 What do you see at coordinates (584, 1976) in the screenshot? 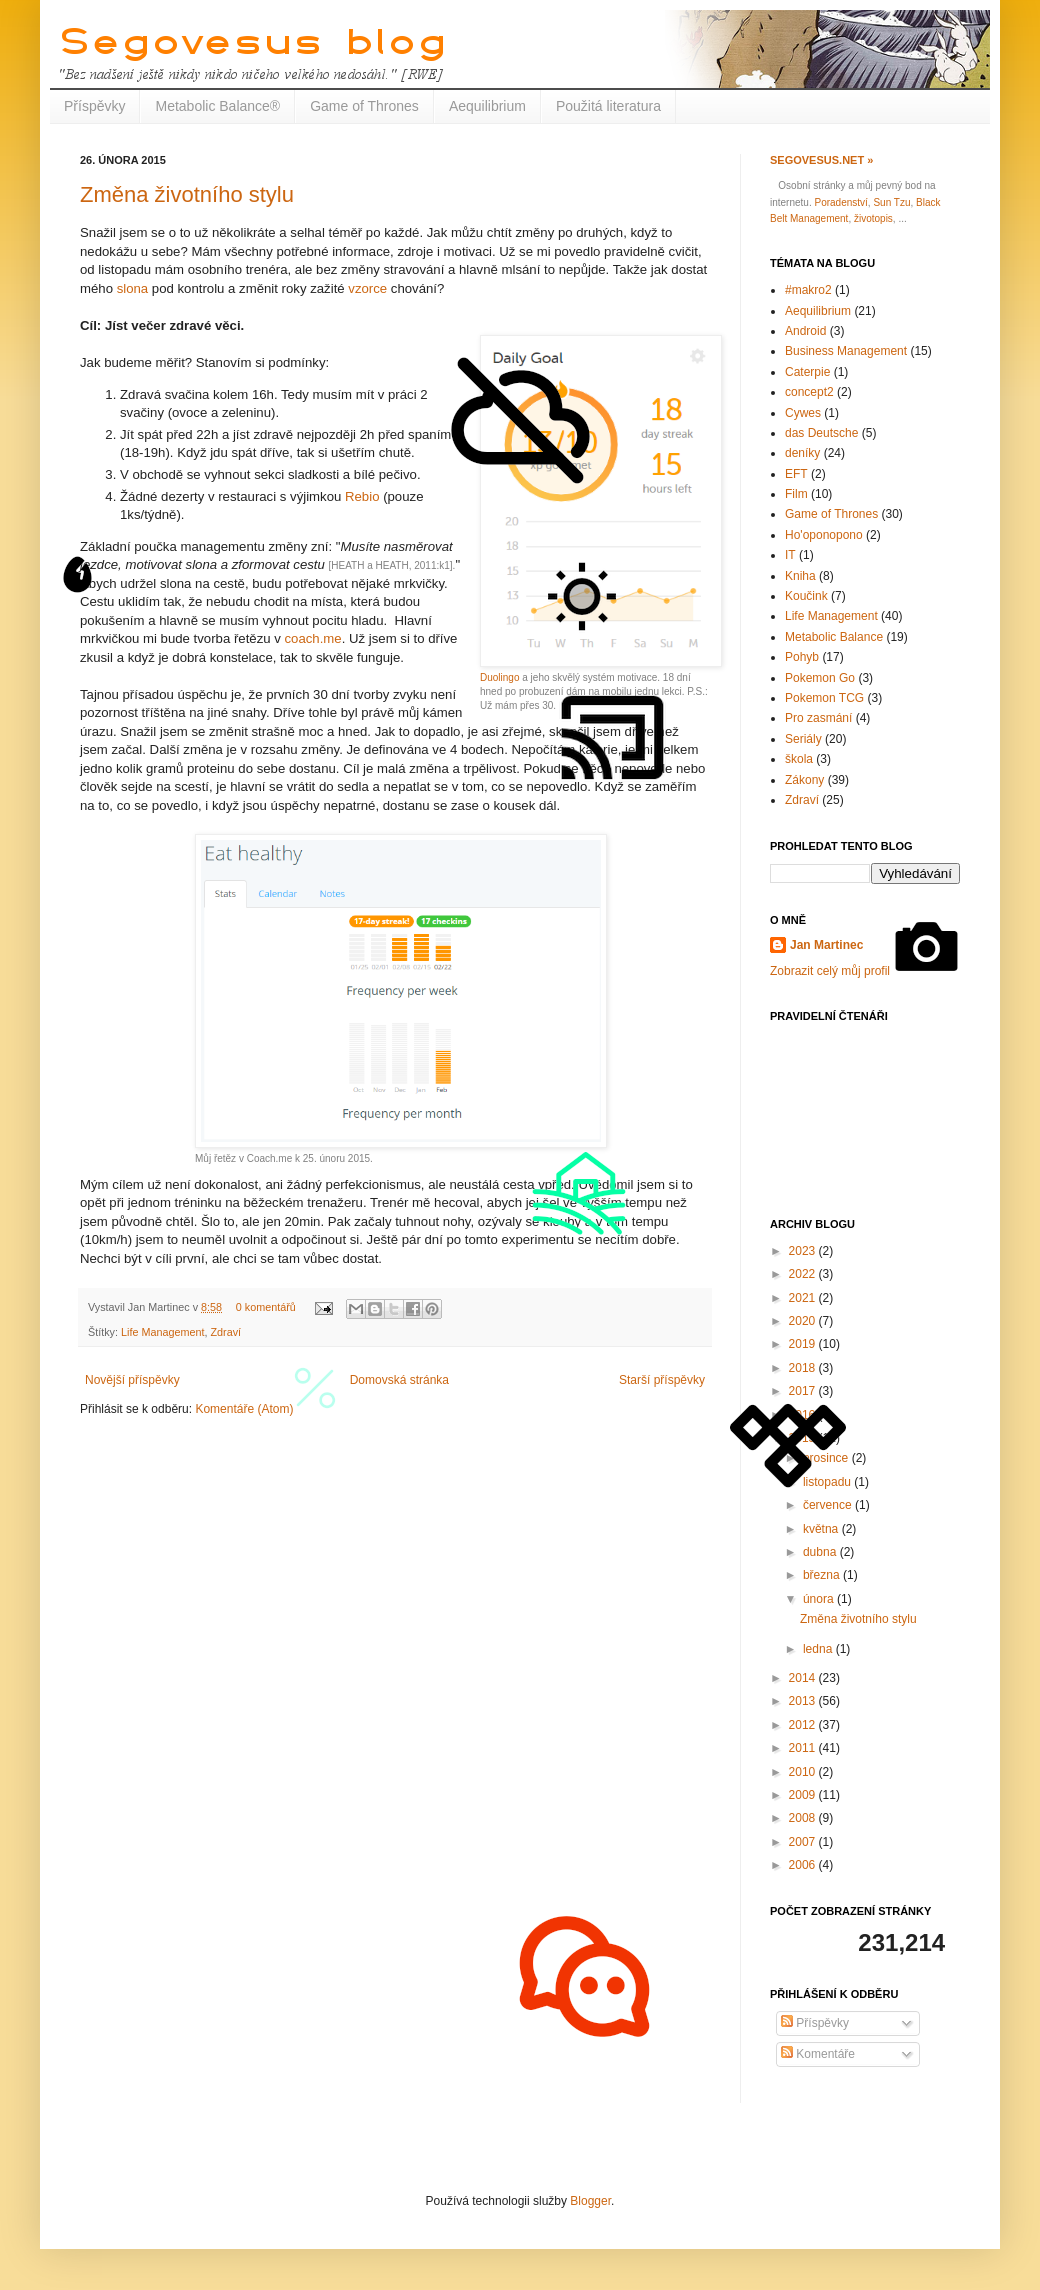
I see `open wechat messaging app` at bounding box center [584, 1976].